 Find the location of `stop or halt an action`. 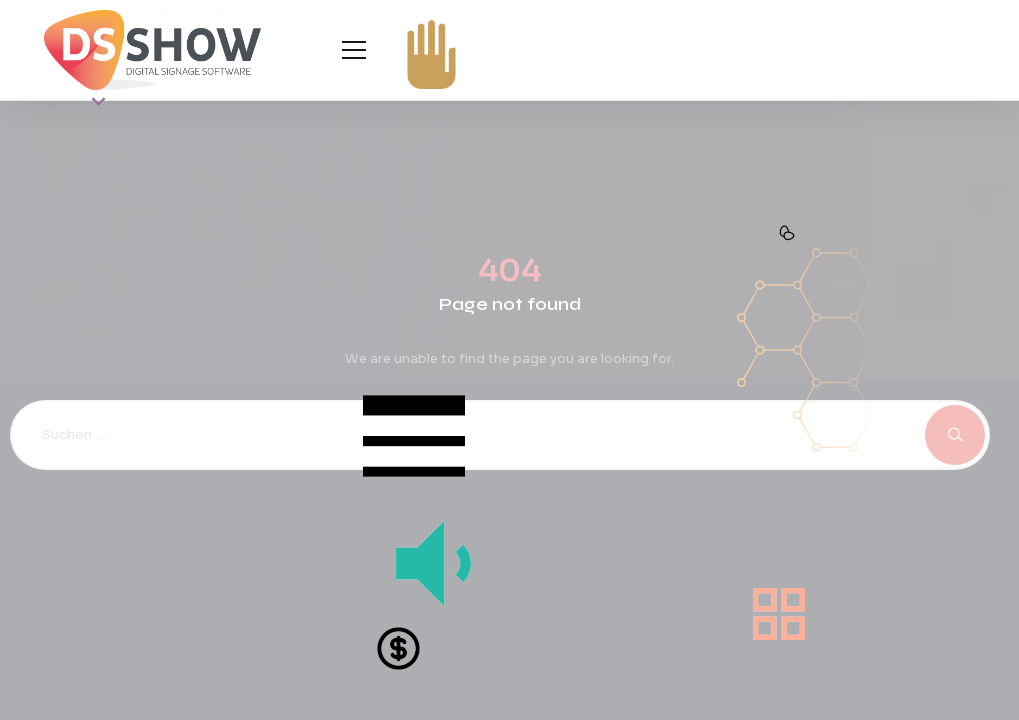

stop or halt an action is located at coordinates (431, 54).